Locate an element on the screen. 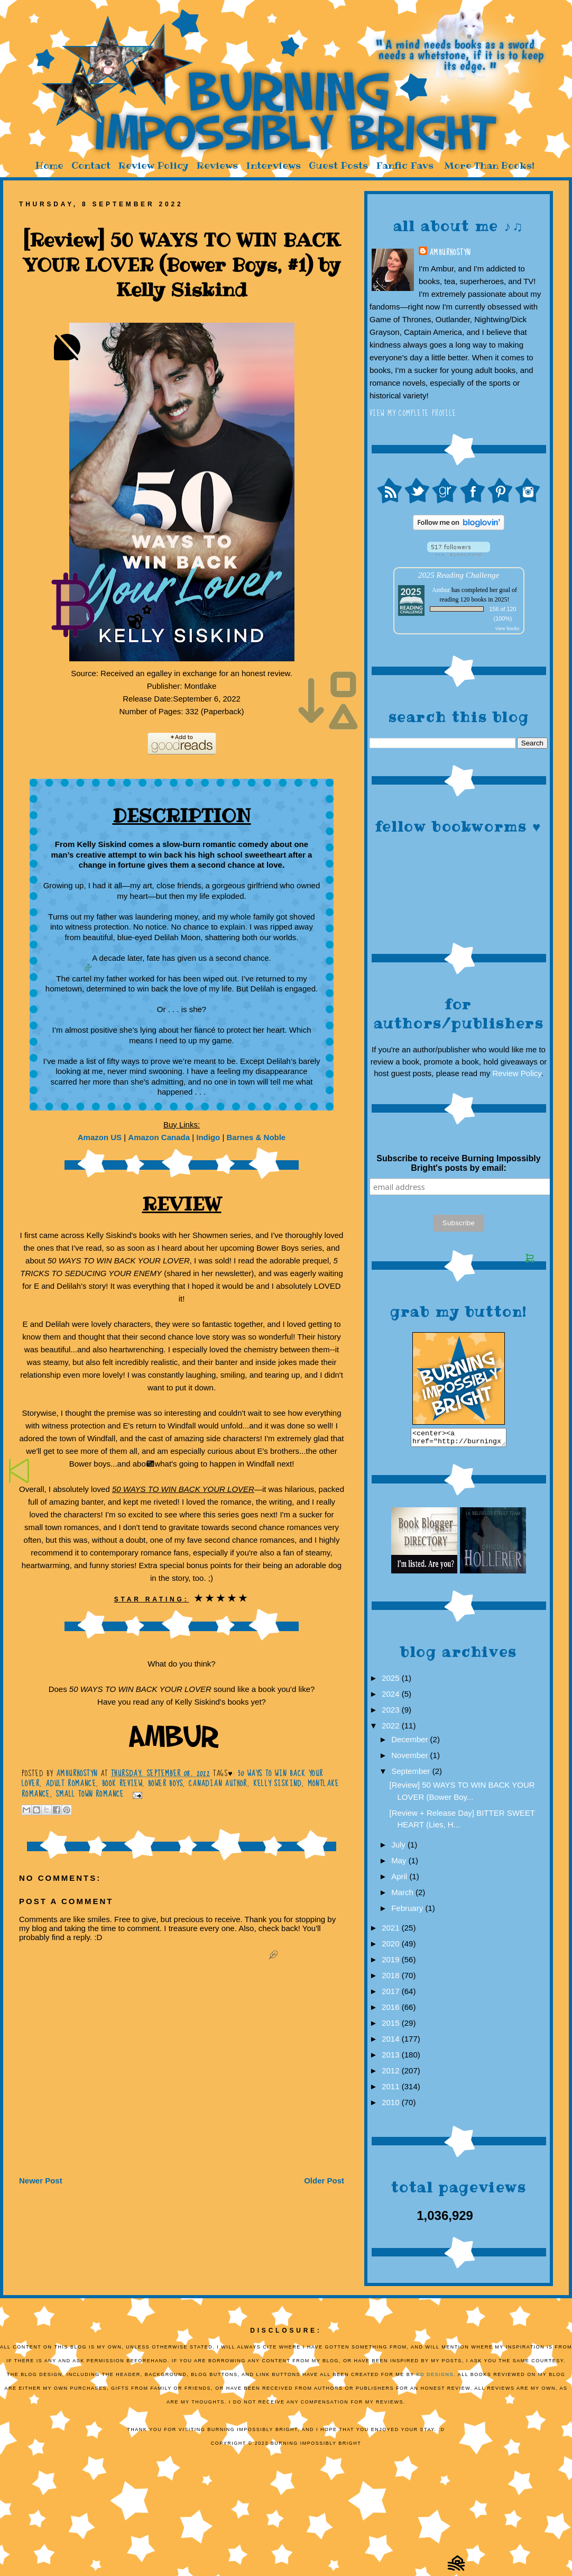  skip to previous track is located at coordinates (19, 1471).